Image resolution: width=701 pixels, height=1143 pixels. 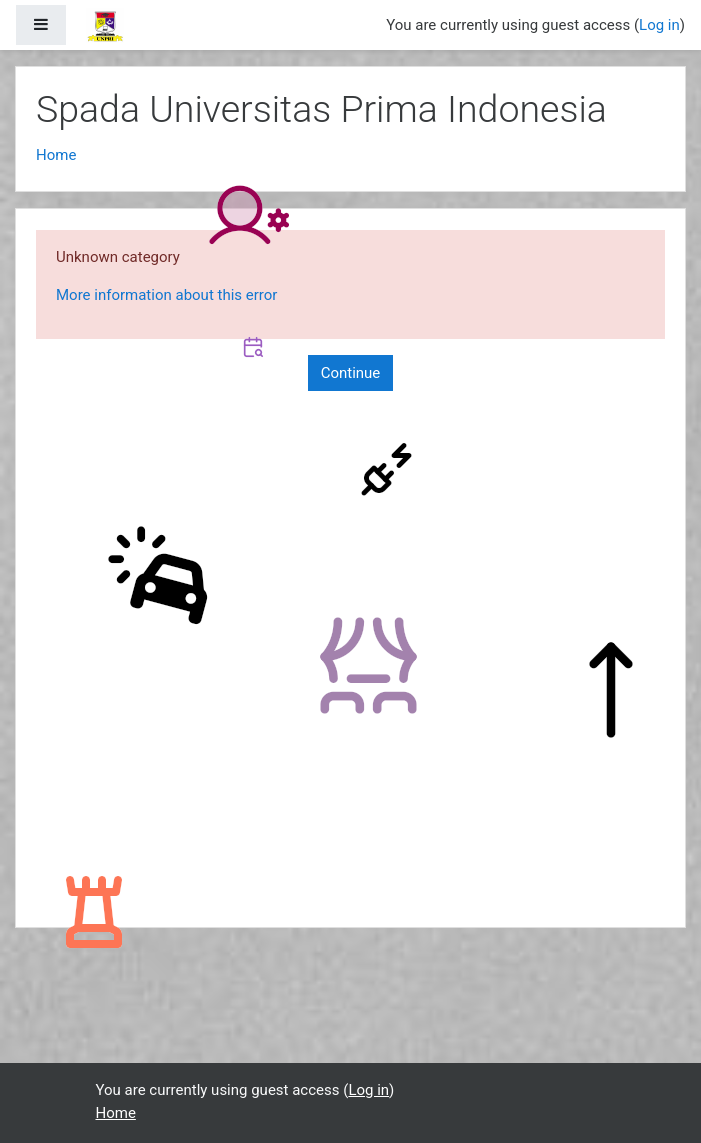 What do you see at coordinates (246, 217) in the screenshot?
I see `access user settings or preferences` at bounding box center [246, 217].